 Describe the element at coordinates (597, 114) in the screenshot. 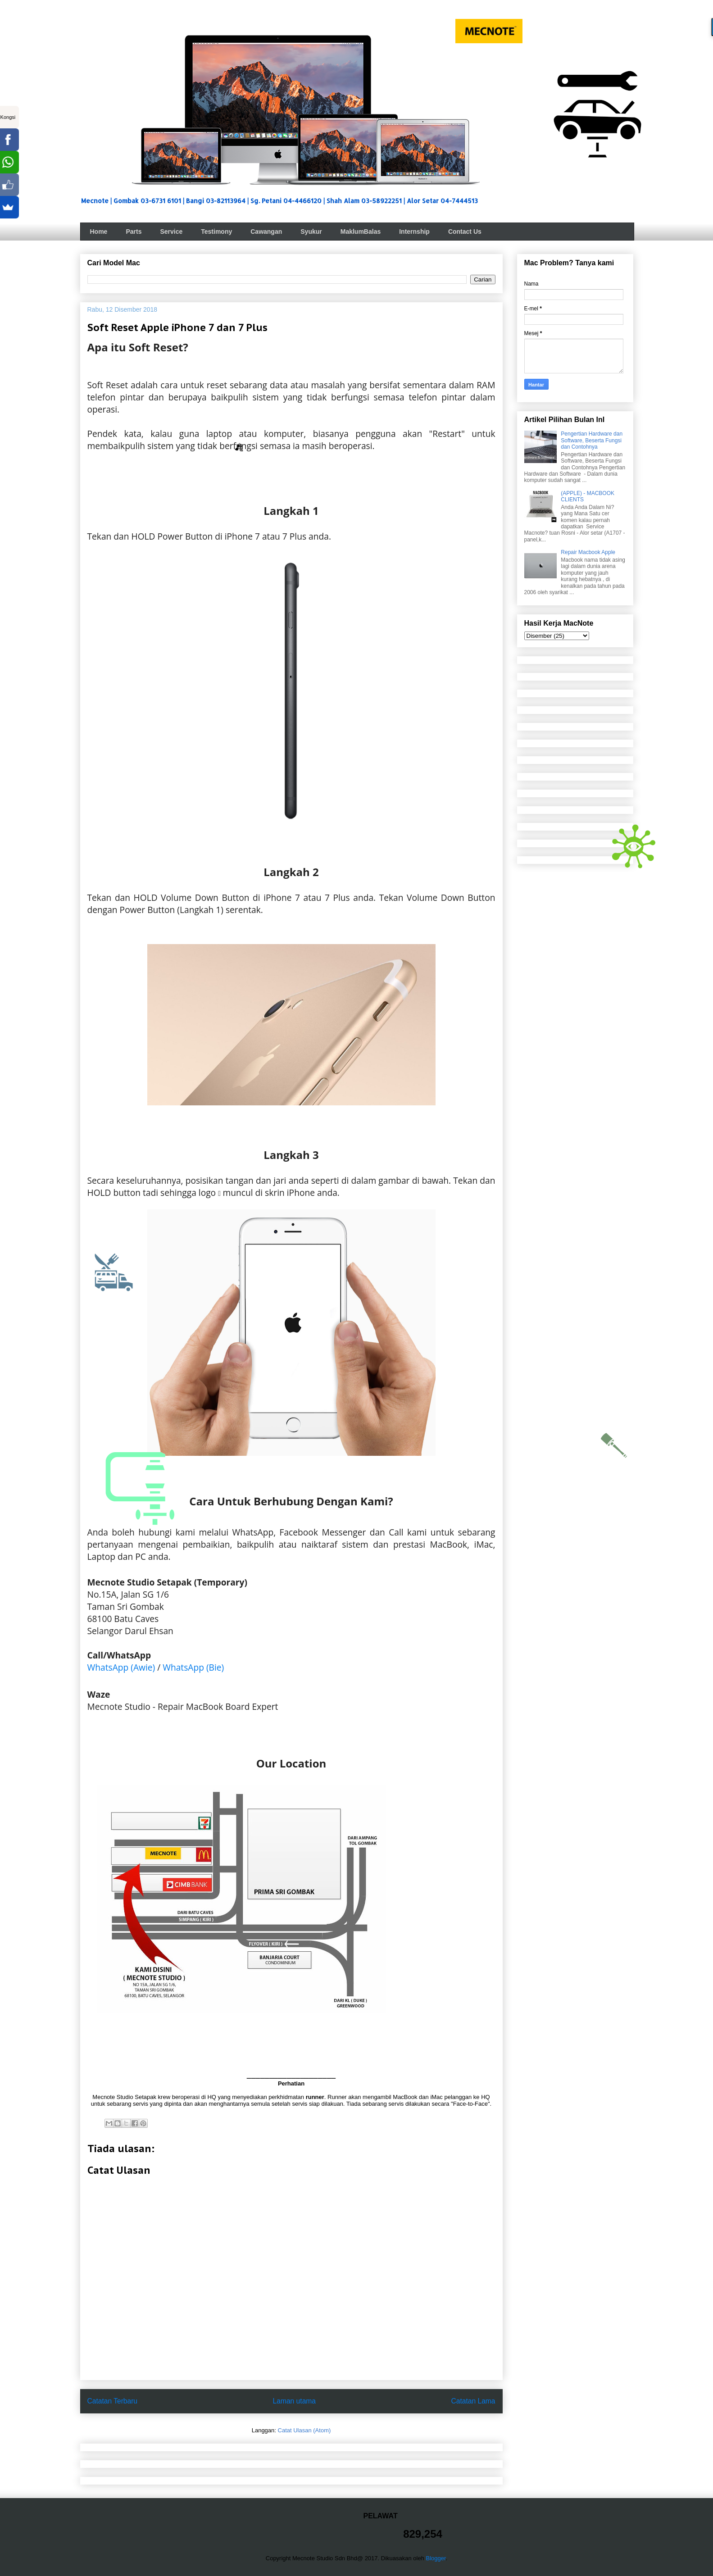

I see `access vehicle repair or maintenance services` at that location.